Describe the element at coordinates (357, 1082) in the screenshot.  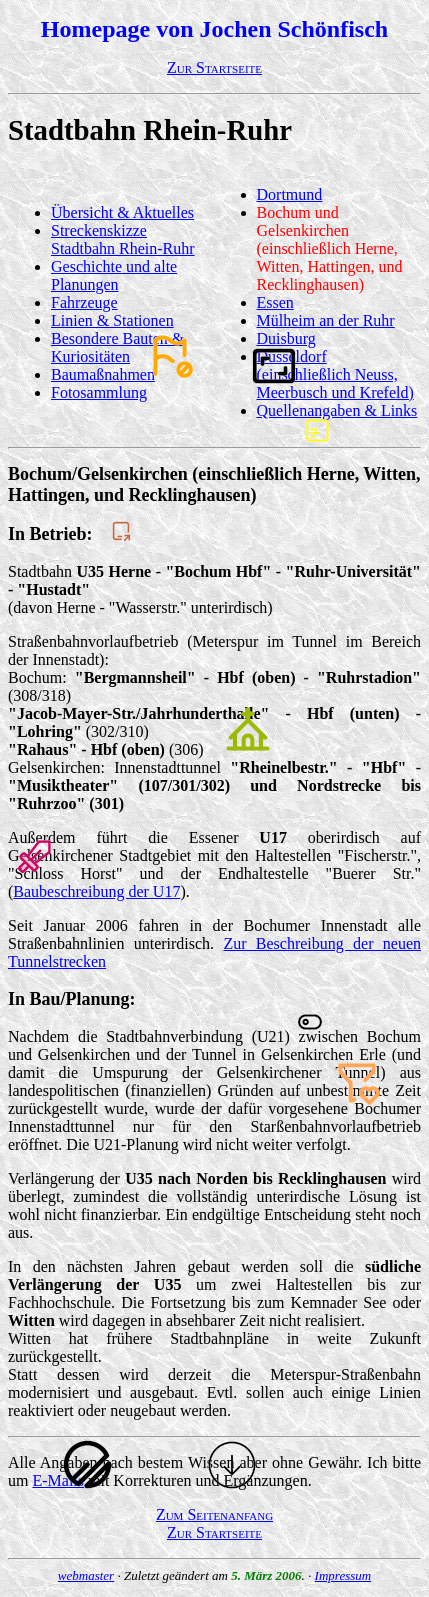
I see `filter by favorites` at that location.